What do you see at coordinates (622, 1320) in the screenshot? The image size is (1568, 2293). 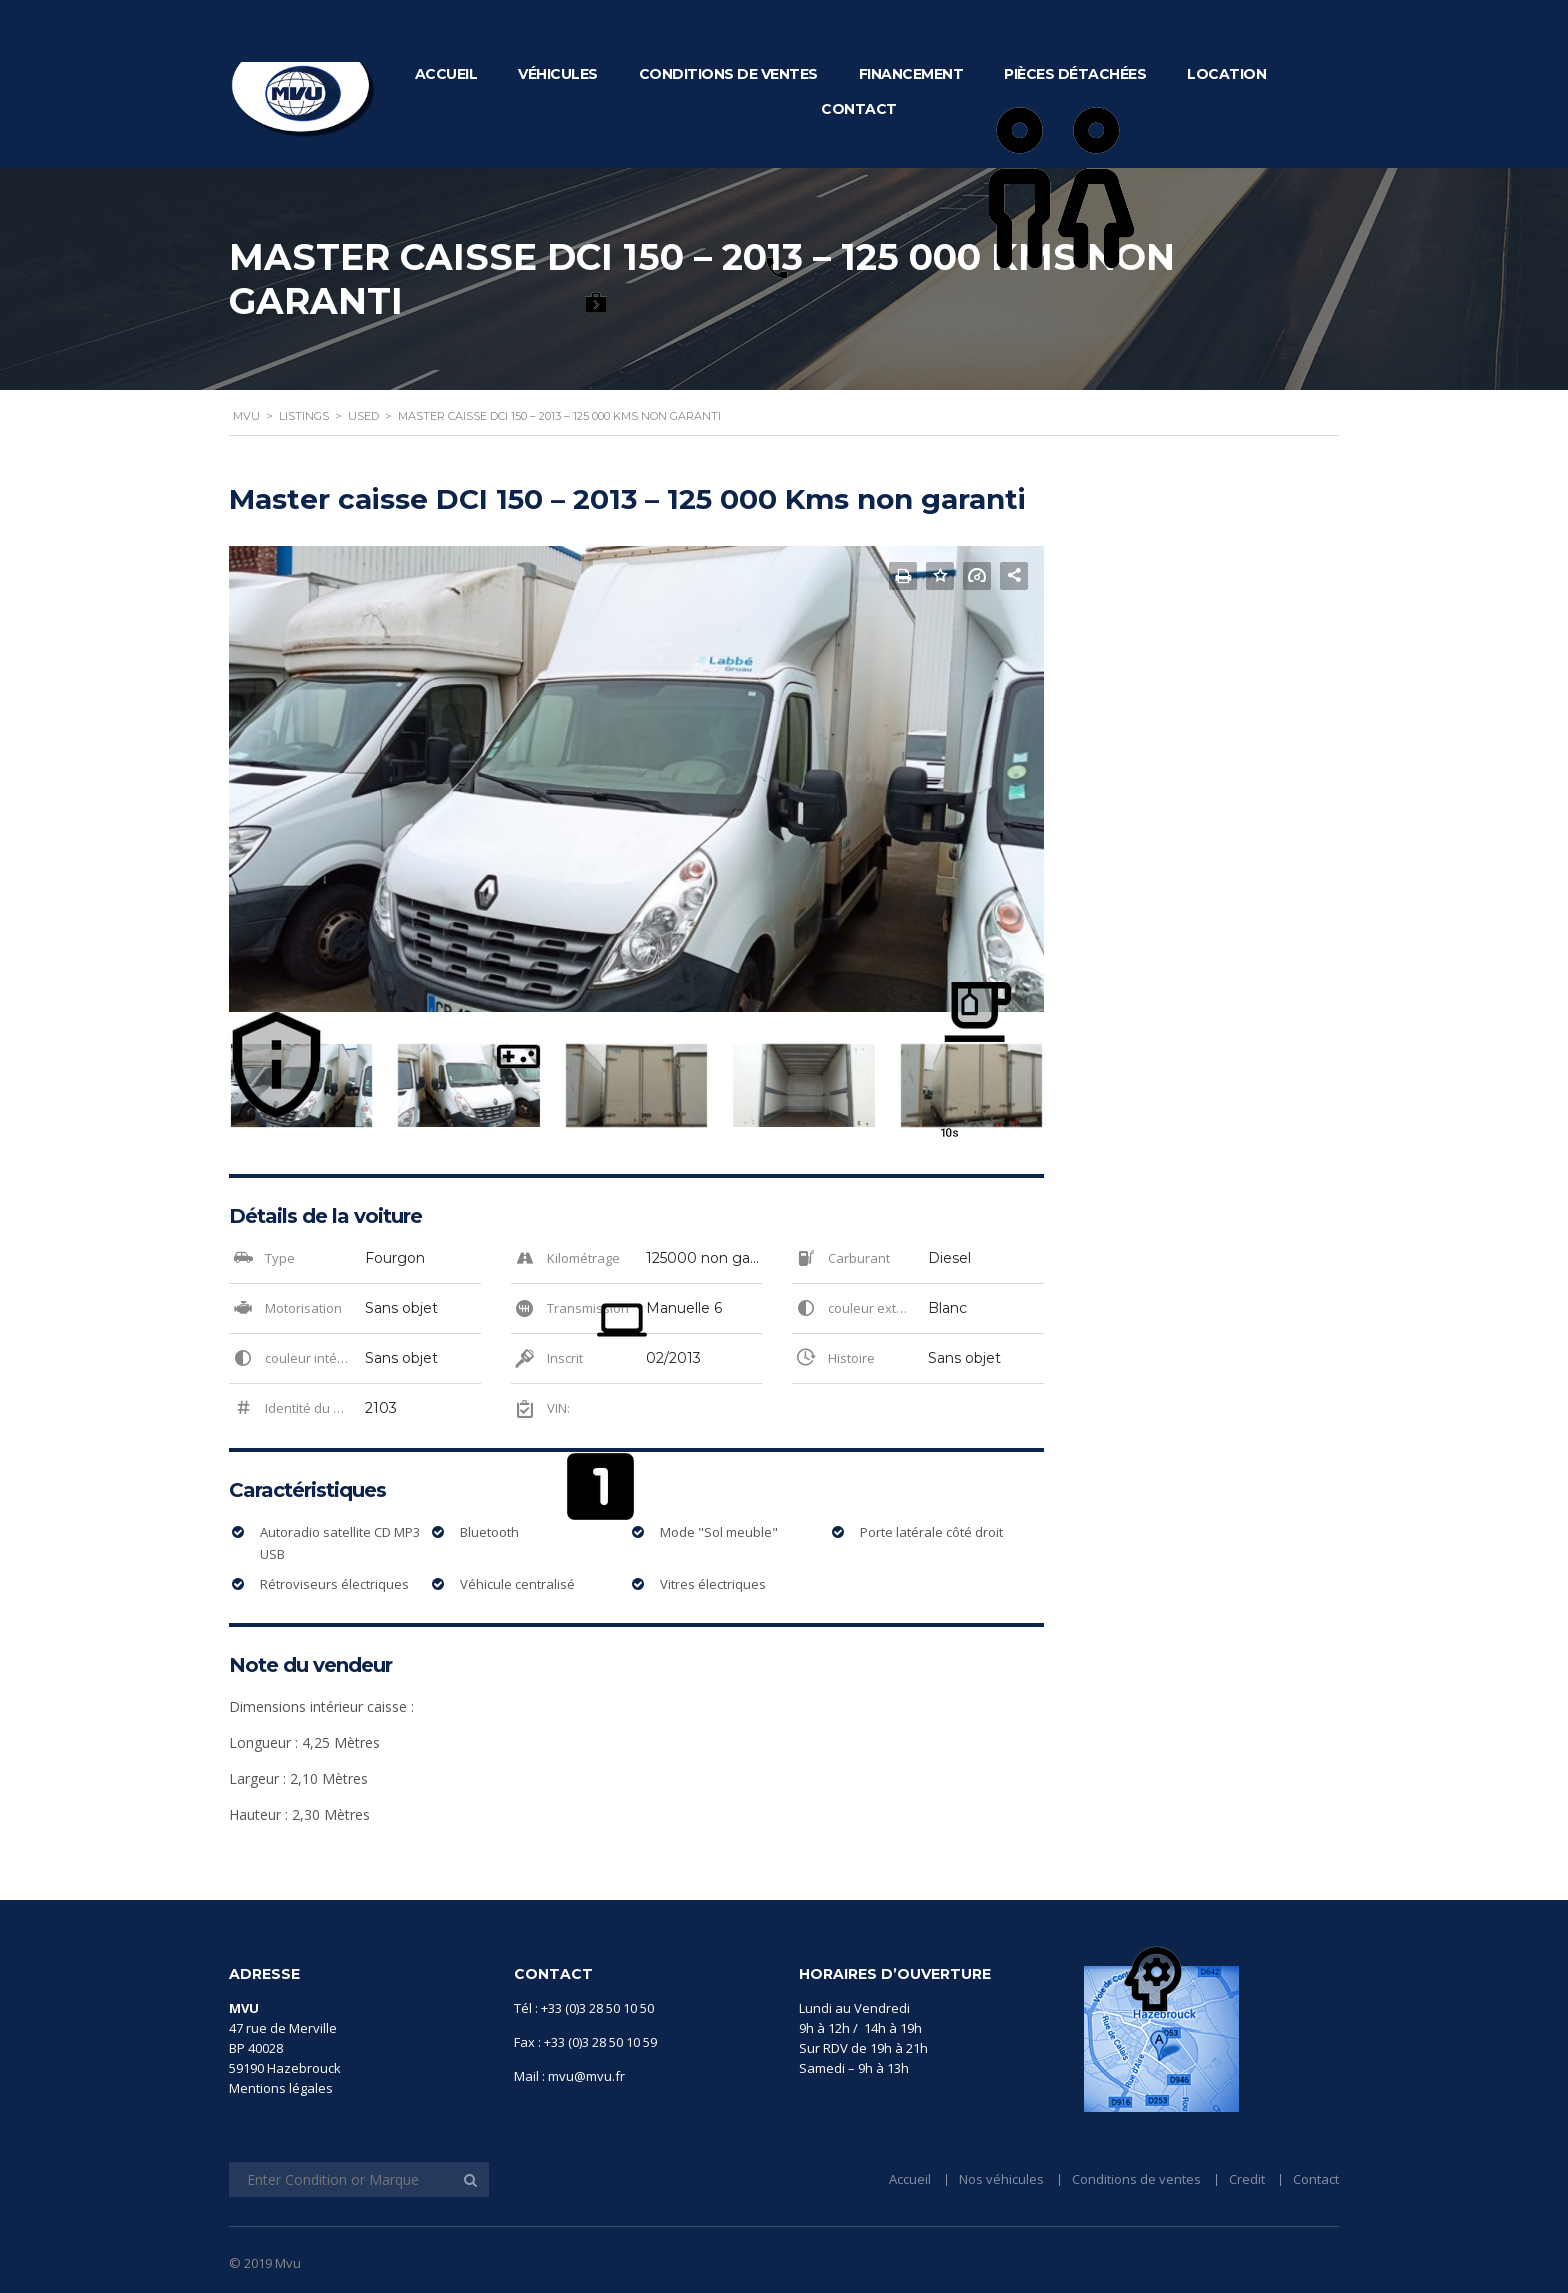 I see `access desktop or computer settings` at bounding box center [622, 1320].